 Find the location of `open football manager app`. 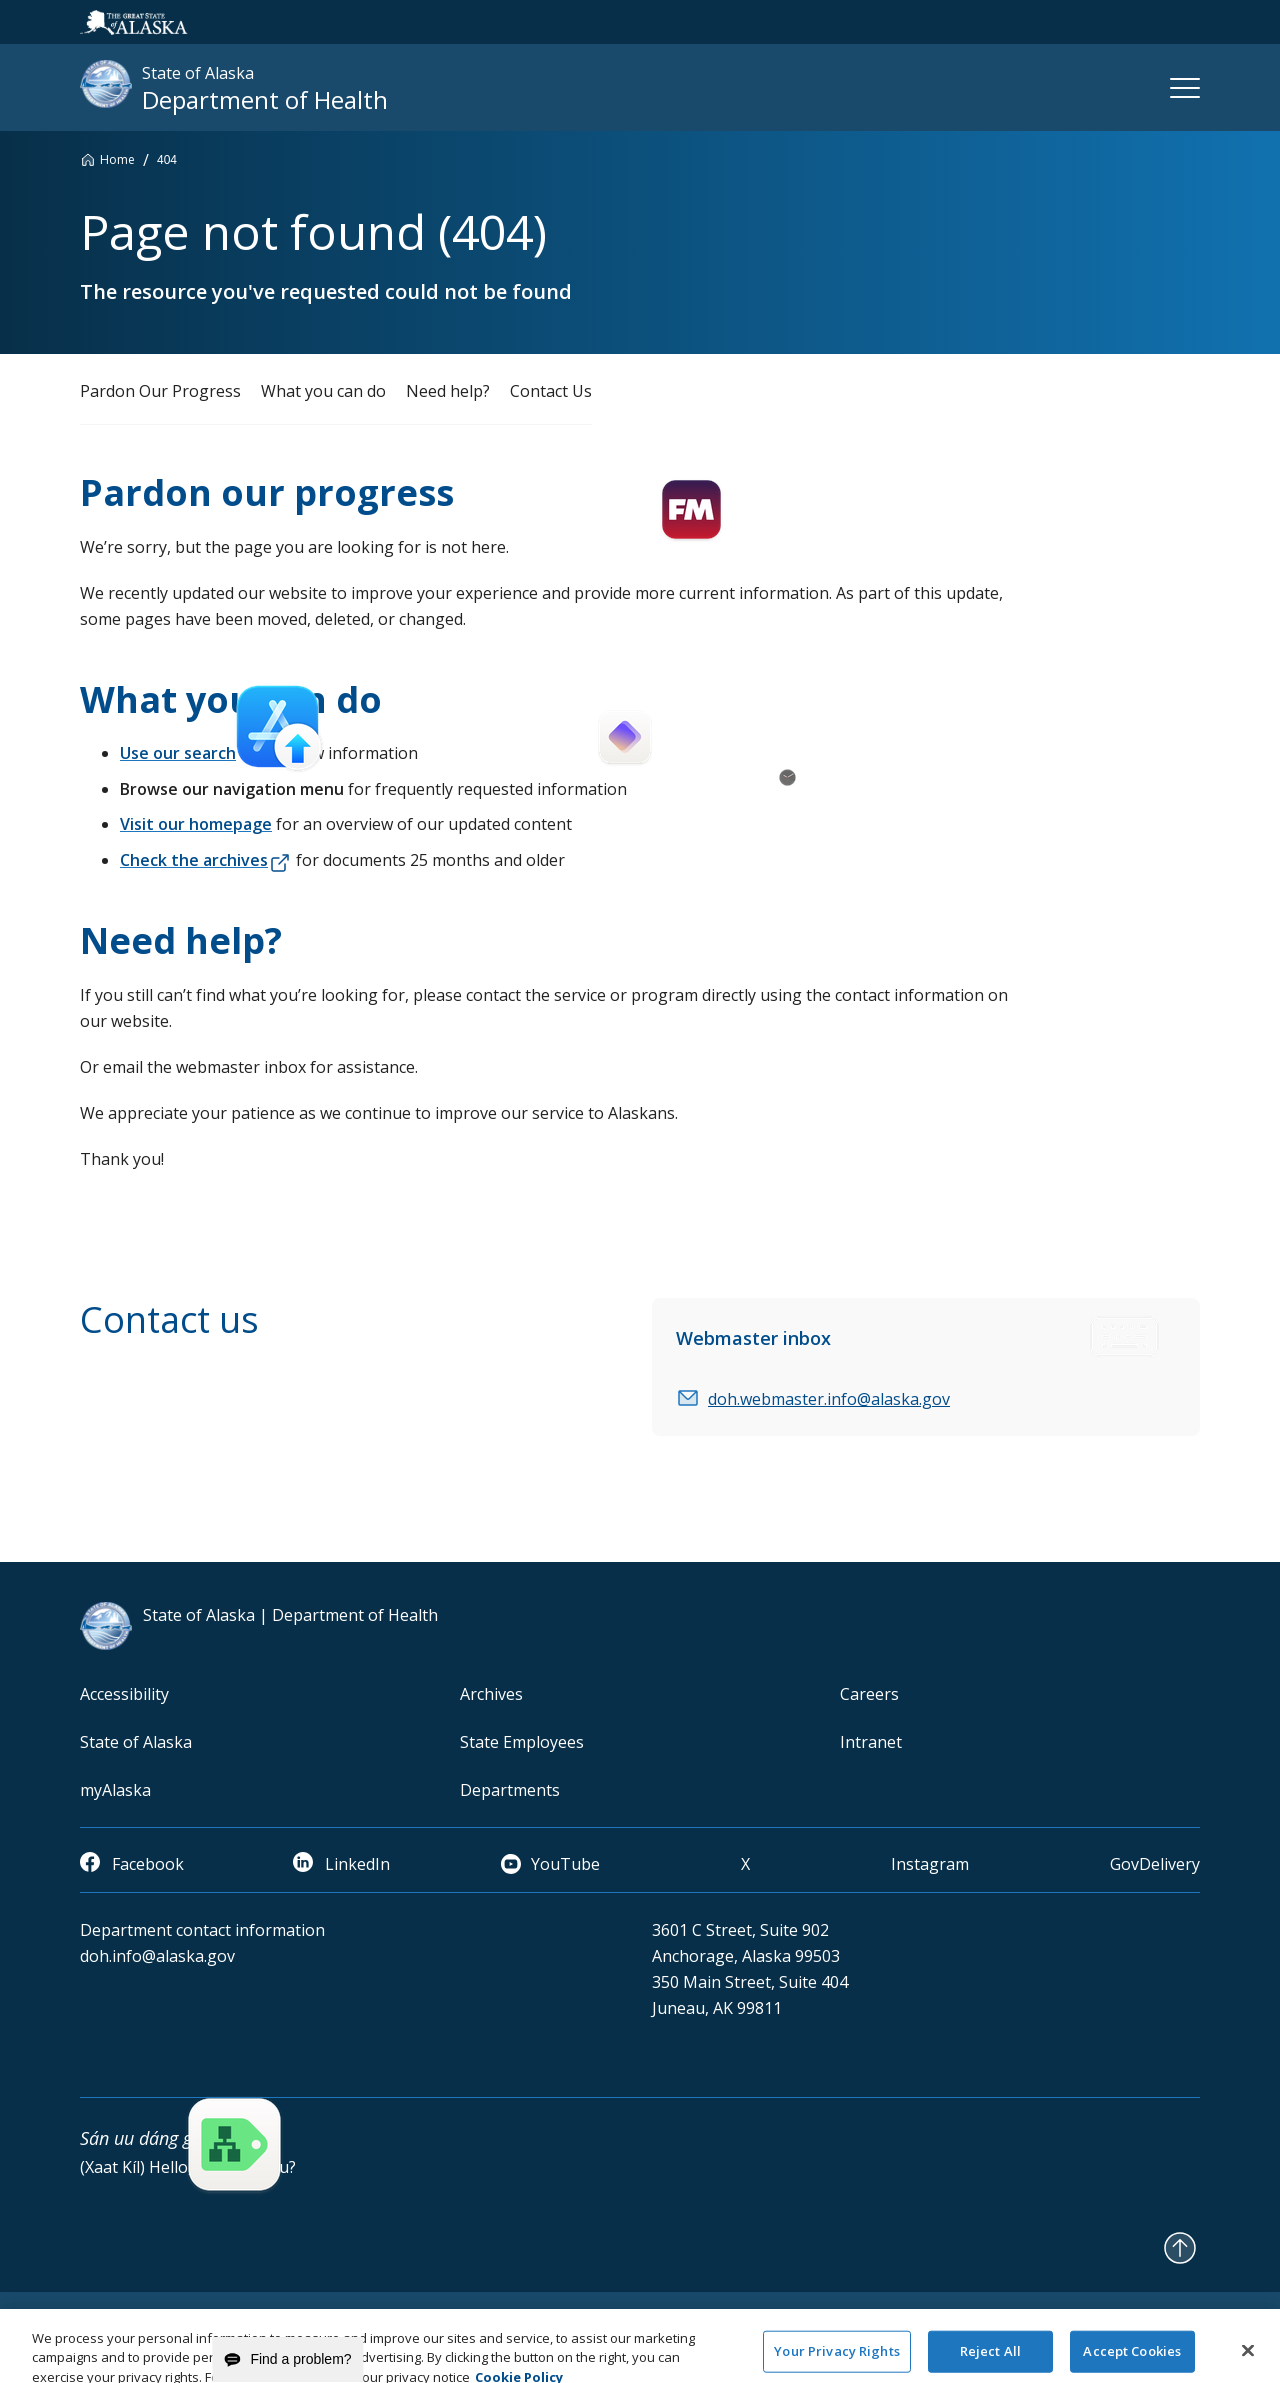

open football manager app is located at coordinates (691, 509).